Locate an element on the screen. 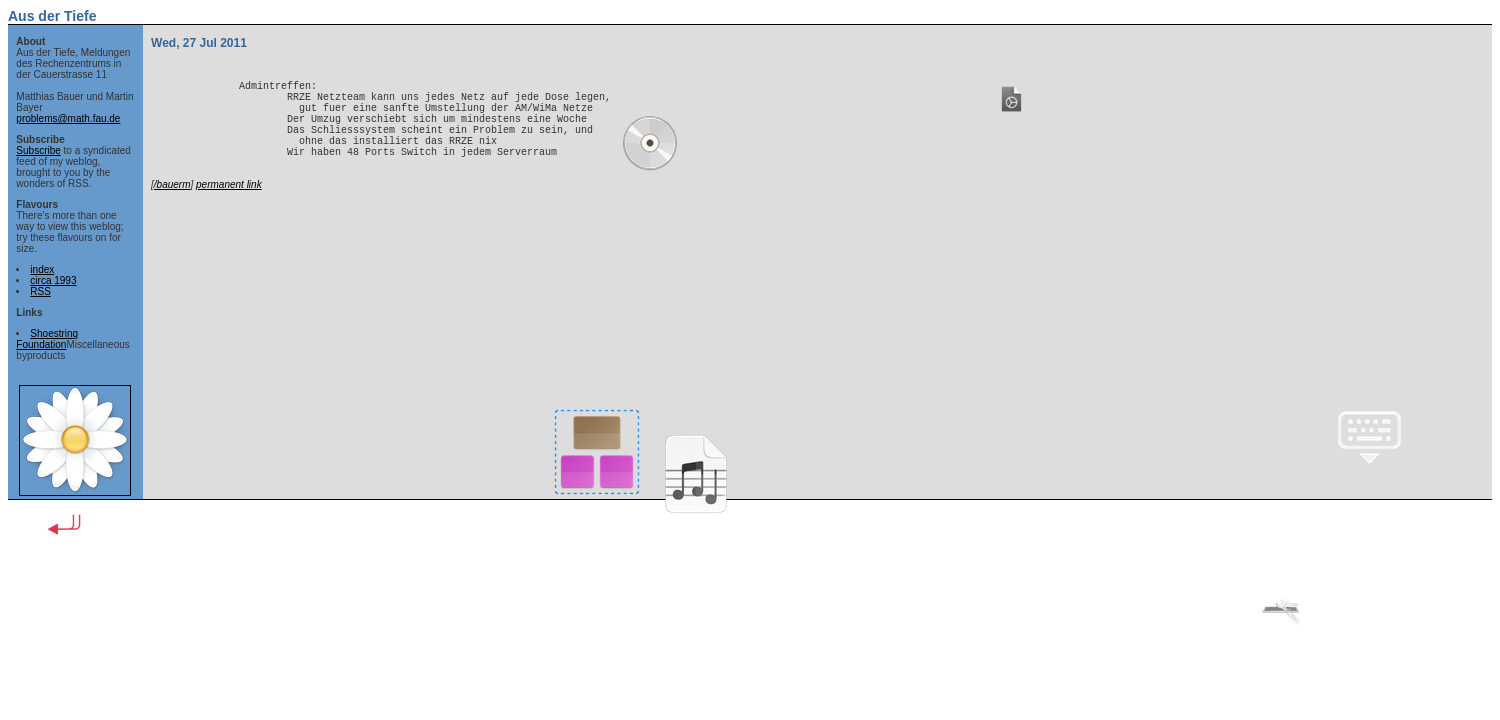 This screenshot has width=1500, height=720. access keyboard settings and preferences is located at coordinates (1280, 605).